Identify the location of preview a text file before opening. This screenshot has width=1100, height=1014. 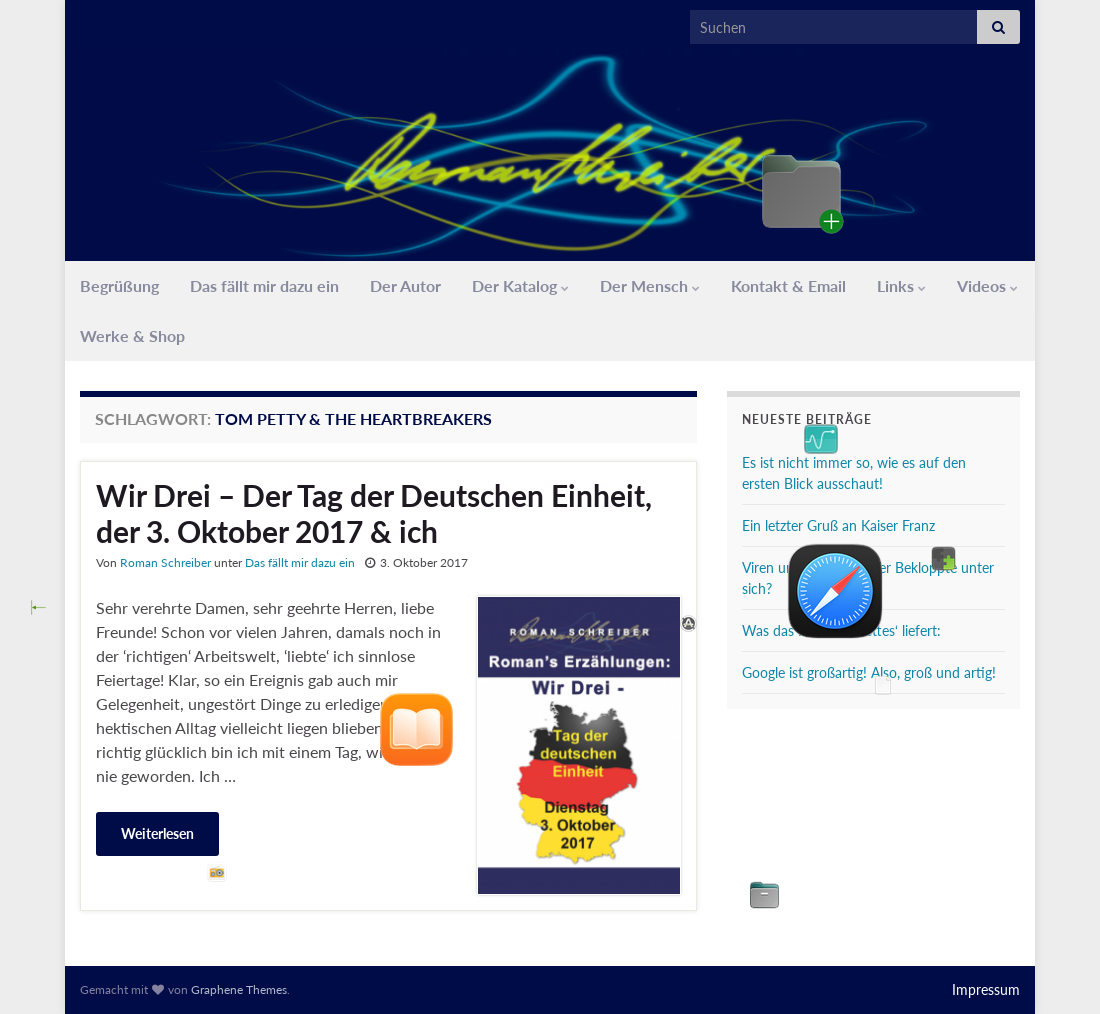
(883, 685).